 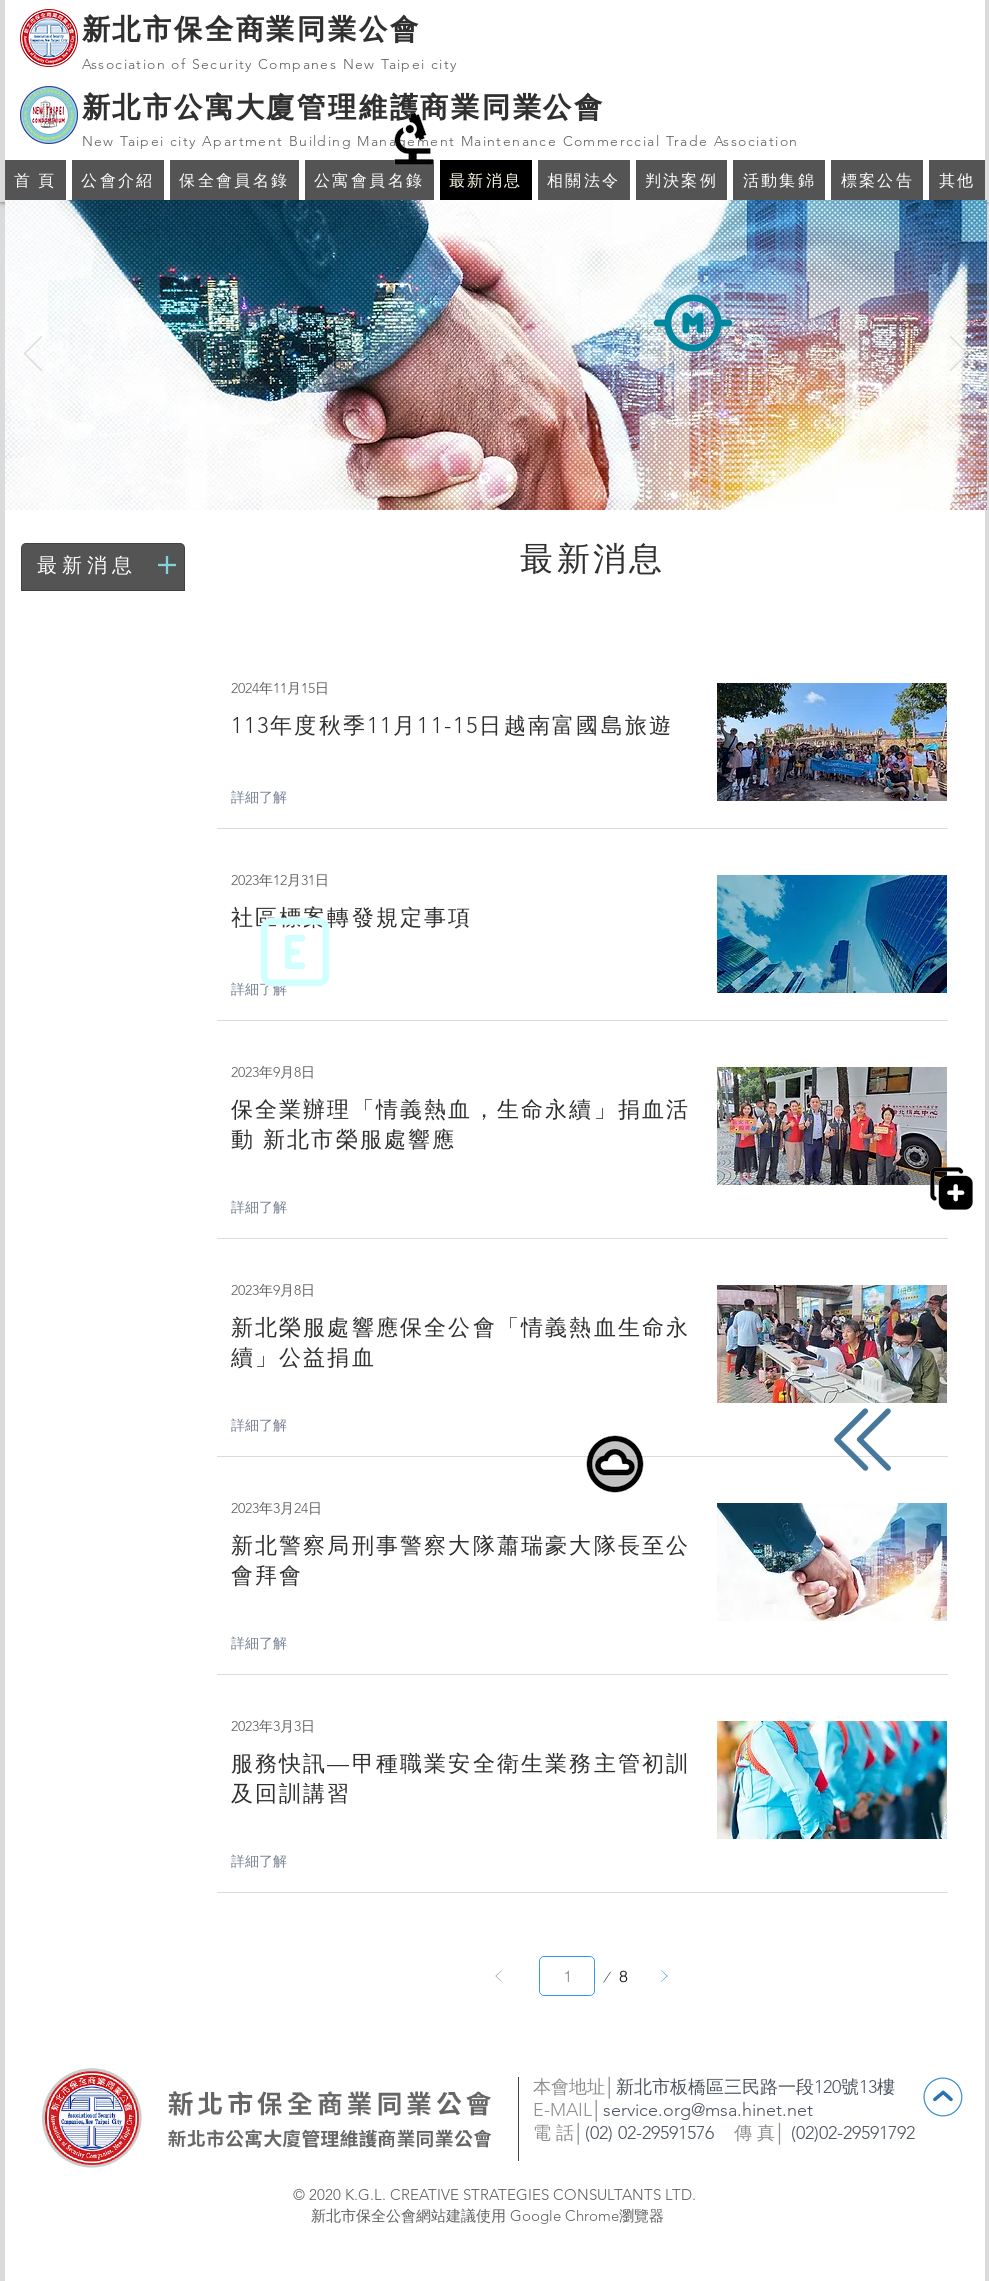 What do you see at coordinates (693, 323) in the screenshot?
I see `represents a motor component in a circuit diagram` at bounding box center [693, 323].